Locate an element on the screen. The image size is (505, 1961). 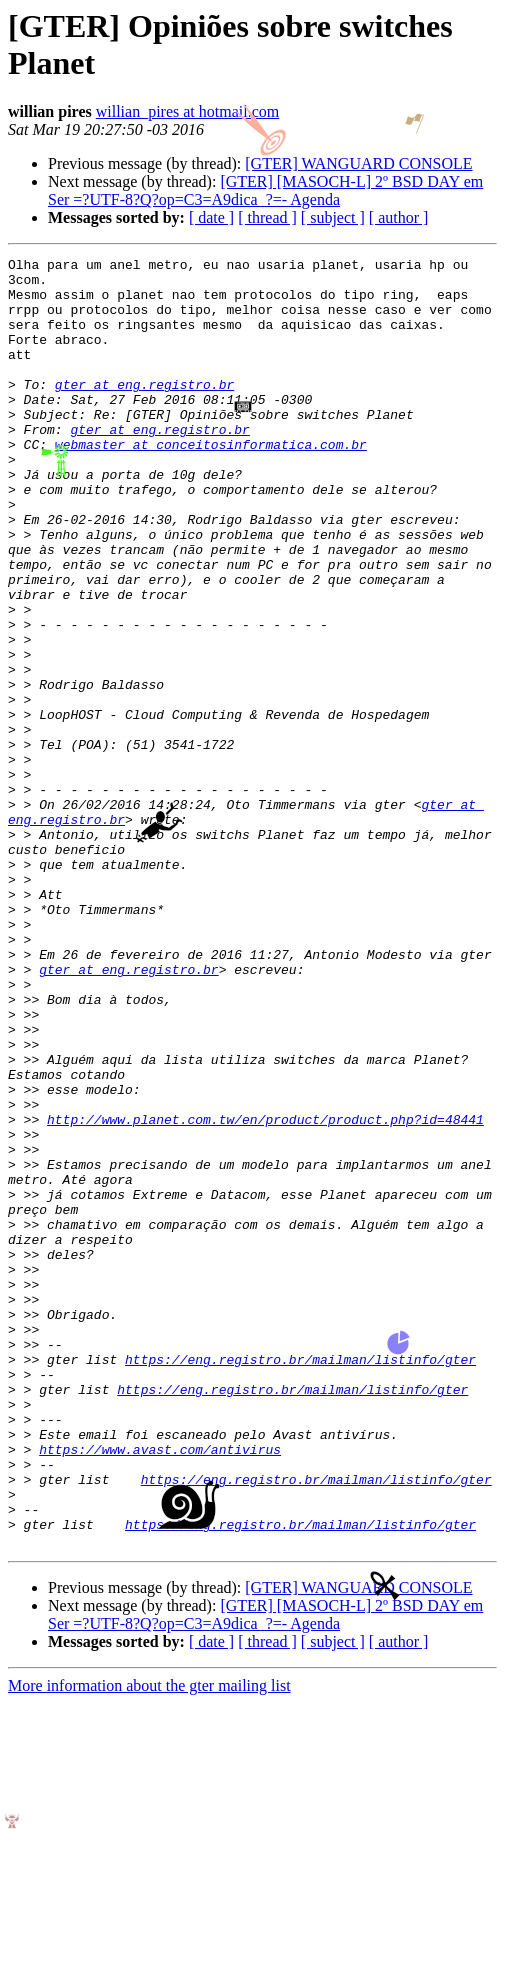
view analytics or statistics breakdown is located at coordinates (398, 1342).